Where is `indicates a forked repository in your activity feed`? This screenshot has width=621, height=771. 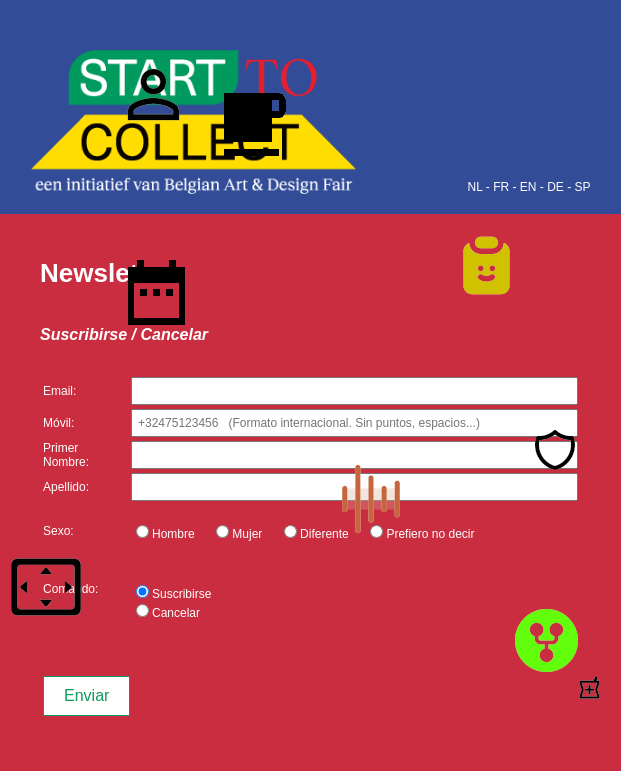
indicates a forked repository in your activity feed is located at coordinates (546, 640).